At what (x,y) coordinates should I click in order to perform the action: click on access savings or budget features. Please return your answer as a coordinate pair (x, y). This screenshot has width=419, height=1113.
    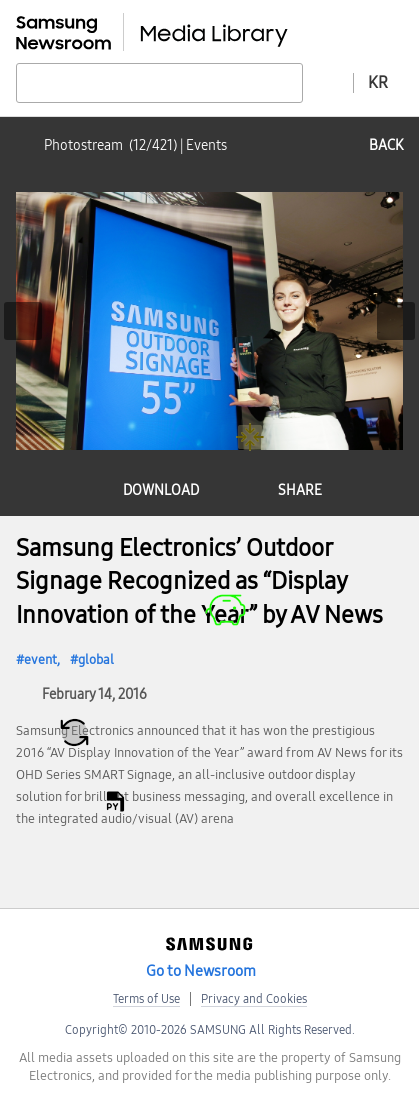
    Looking at the image, I should click on (226, 610).